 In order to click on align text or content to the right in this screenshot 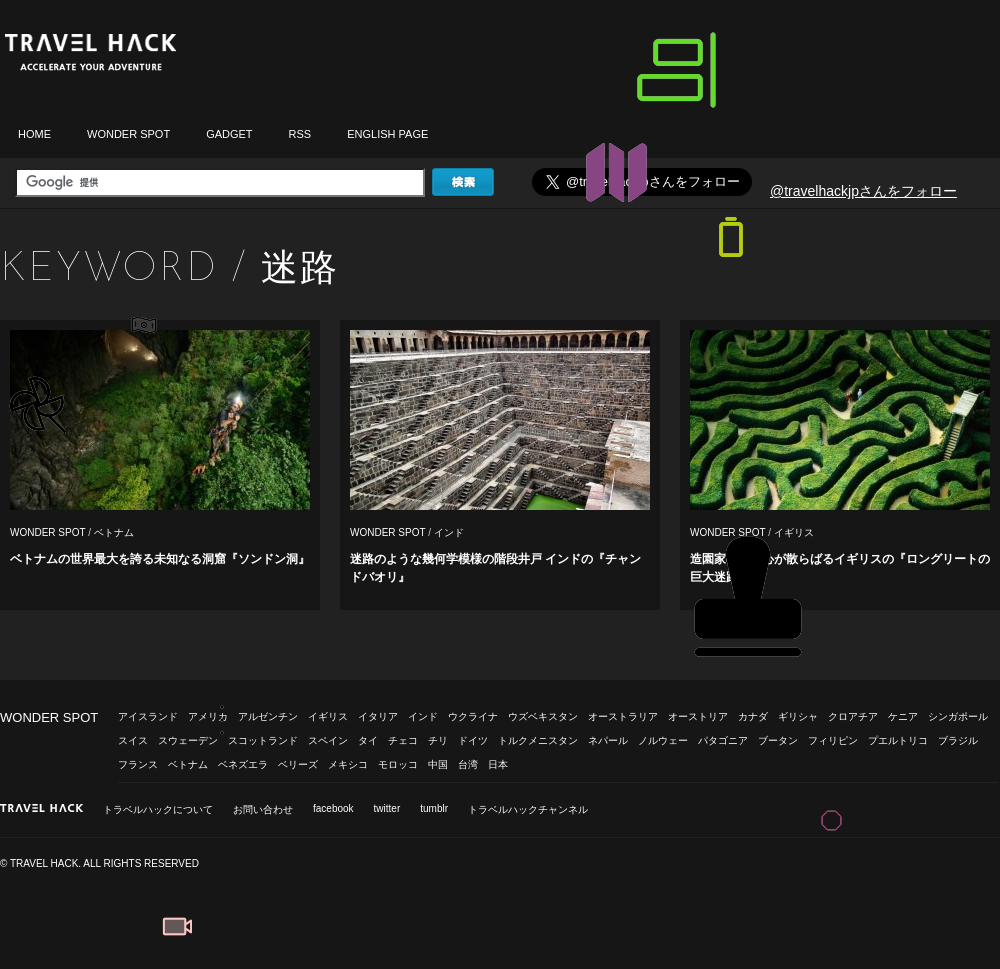, I will do `click(678, 70)`.